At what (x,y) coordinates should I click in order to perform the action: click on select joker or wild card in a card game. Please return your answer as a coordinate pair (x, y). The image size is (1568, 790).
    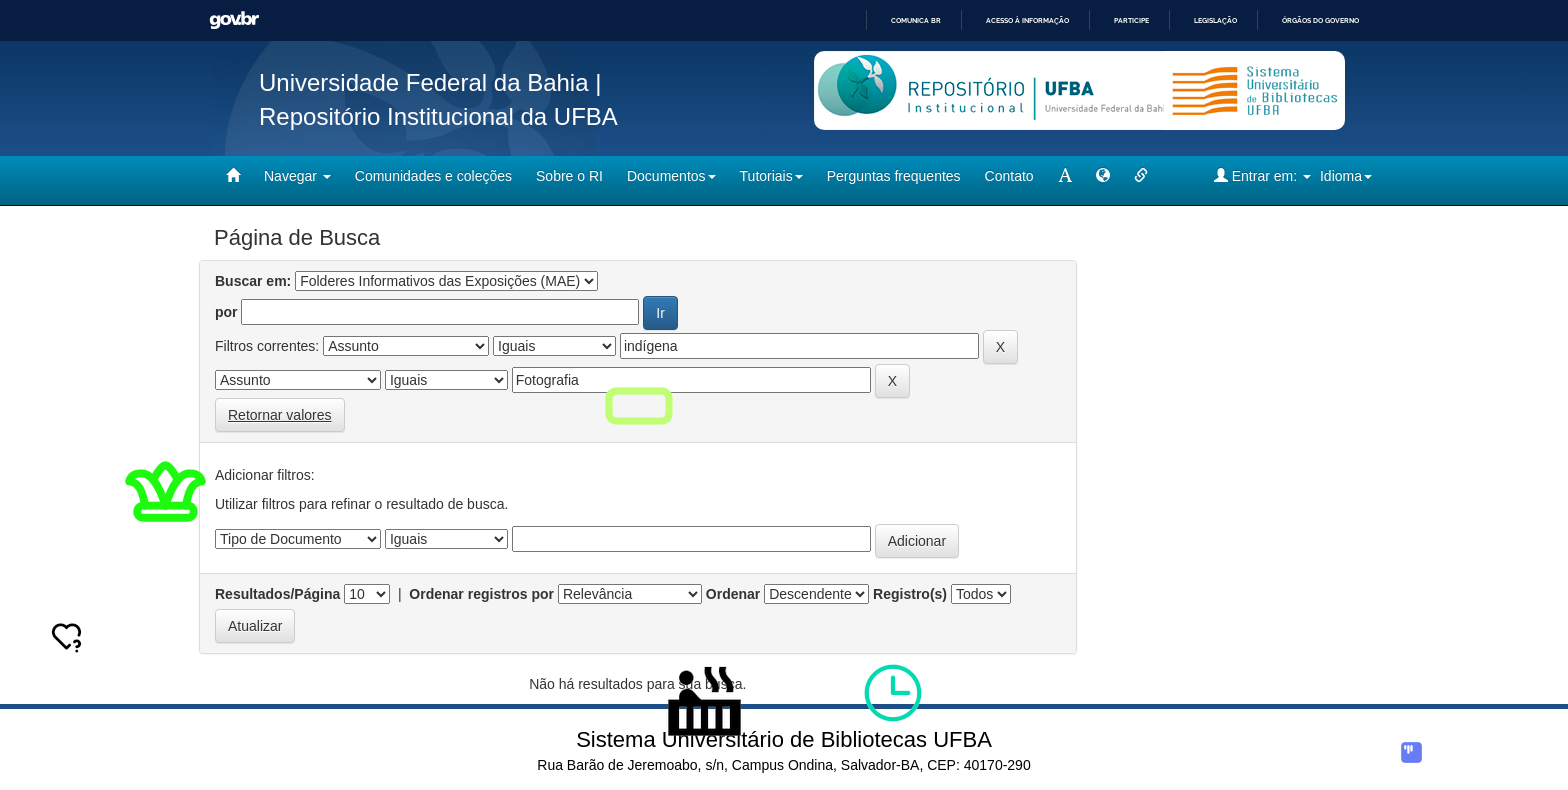
    Looking at the image, I should click on (165, 489).